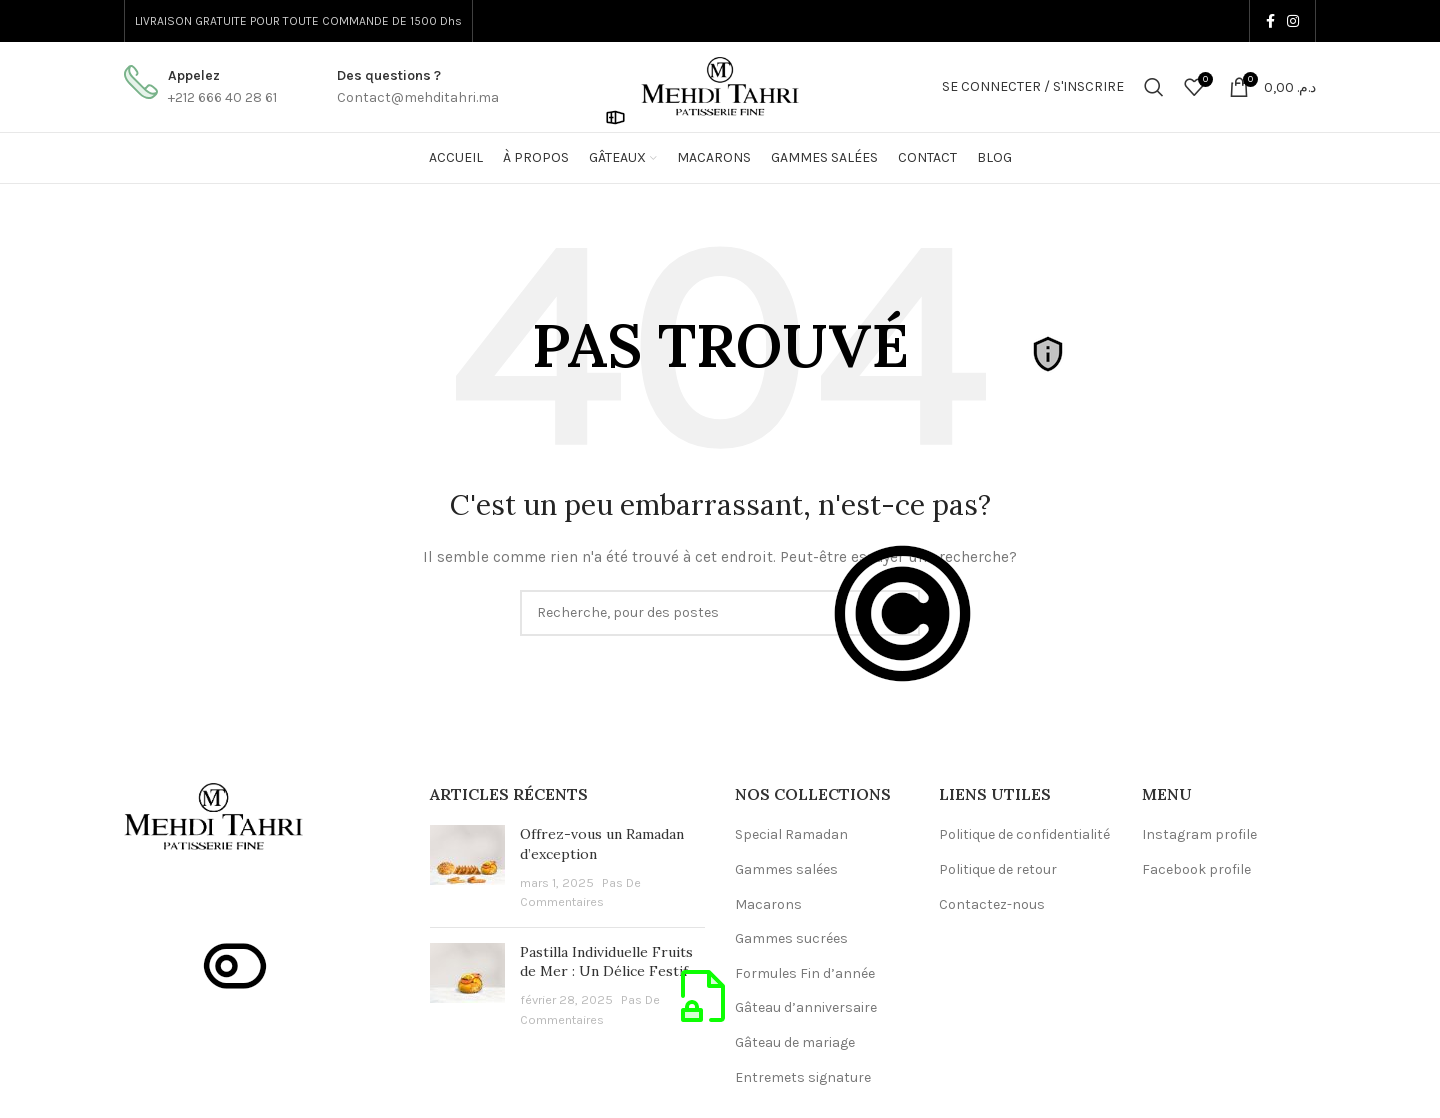 This screenshot has height=1118, width=1440. What do you see at coordinates (235, 966) in the screenshot?
I see `toggle switch in off position` at bounding box center [235, 966].